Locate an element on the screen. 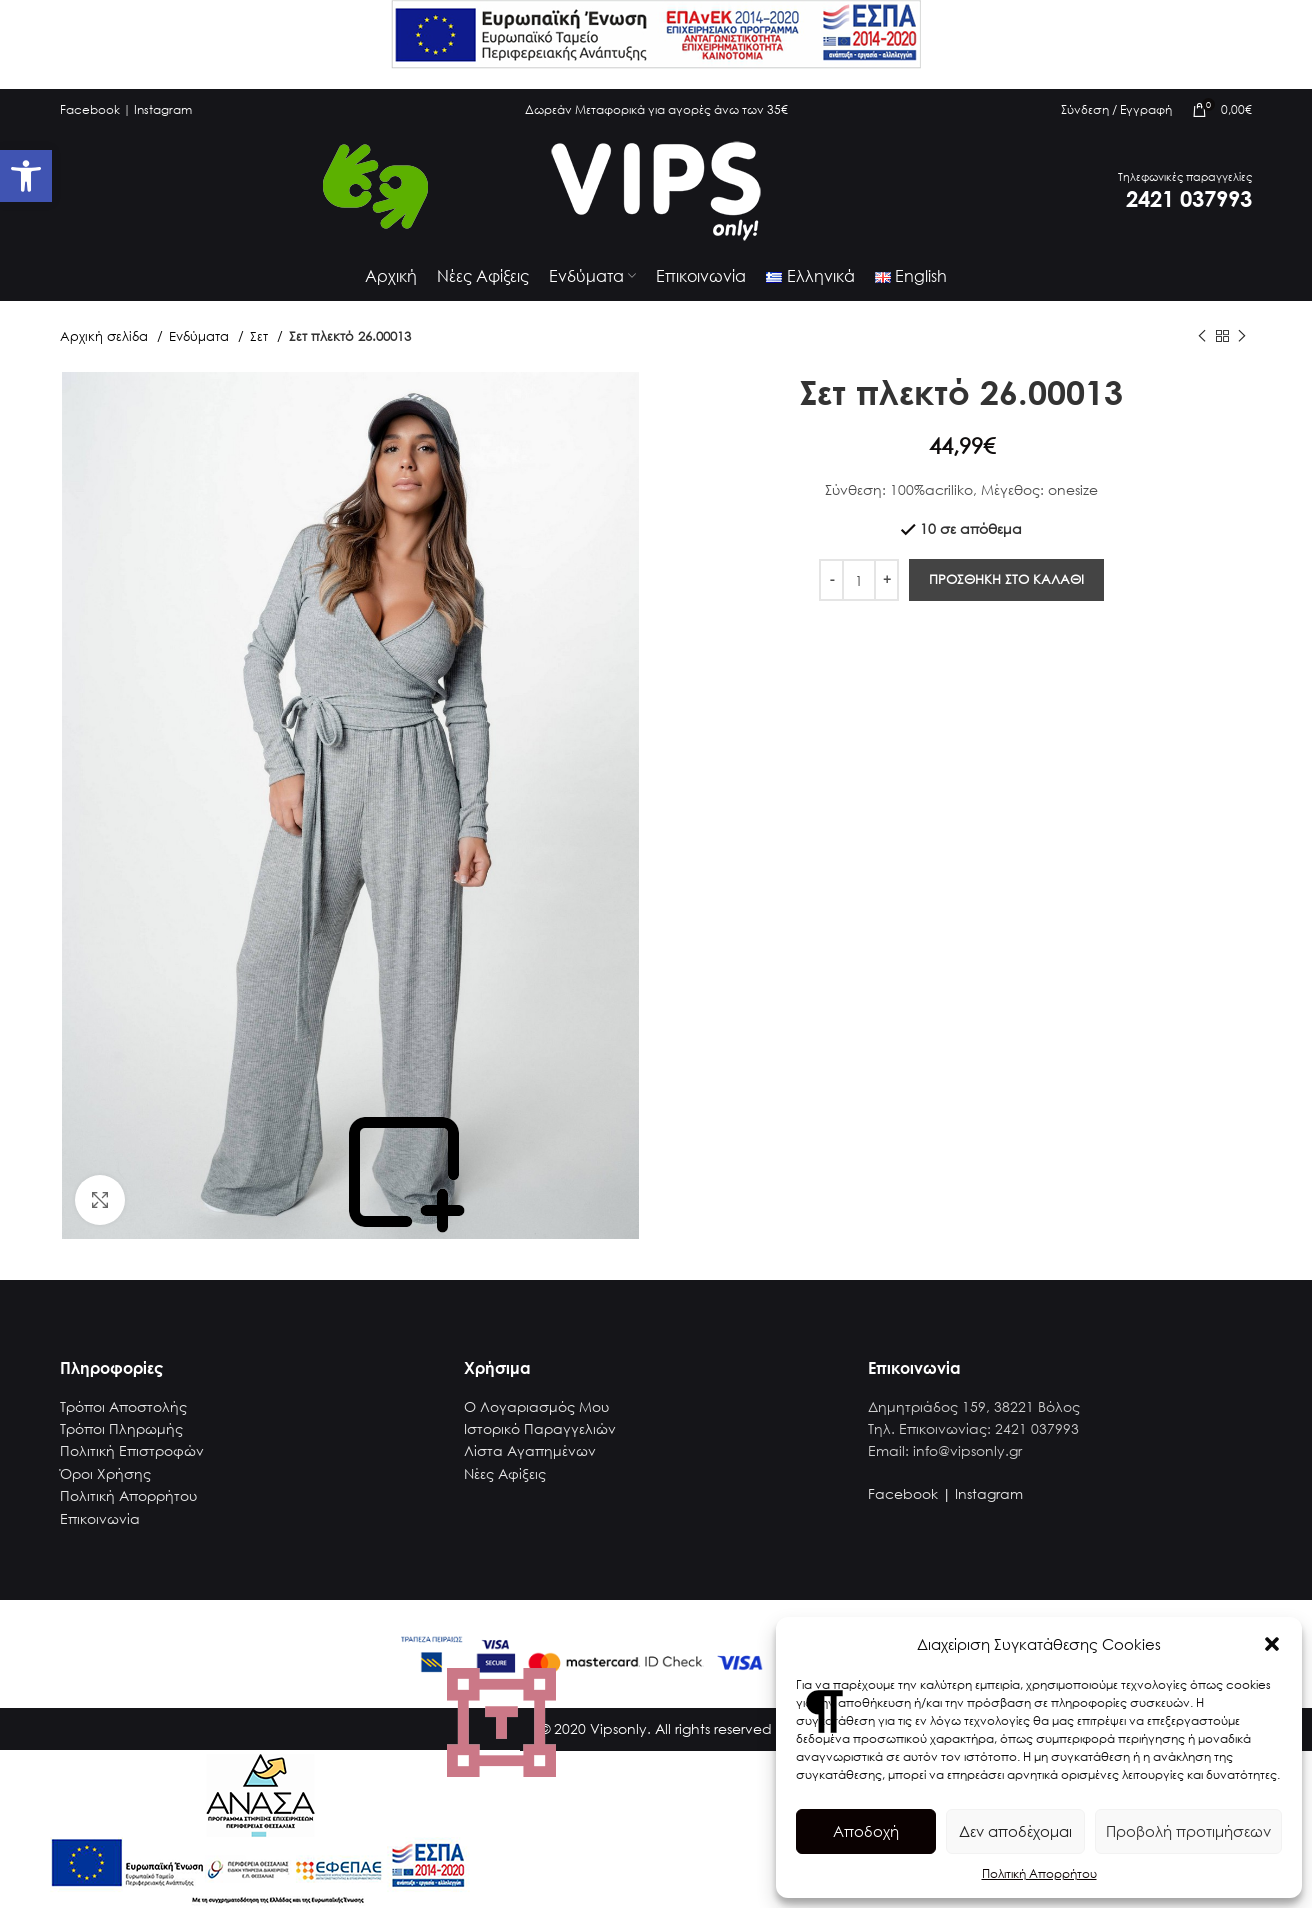  insert a text box or text field is located at coordinates (501, 1722).